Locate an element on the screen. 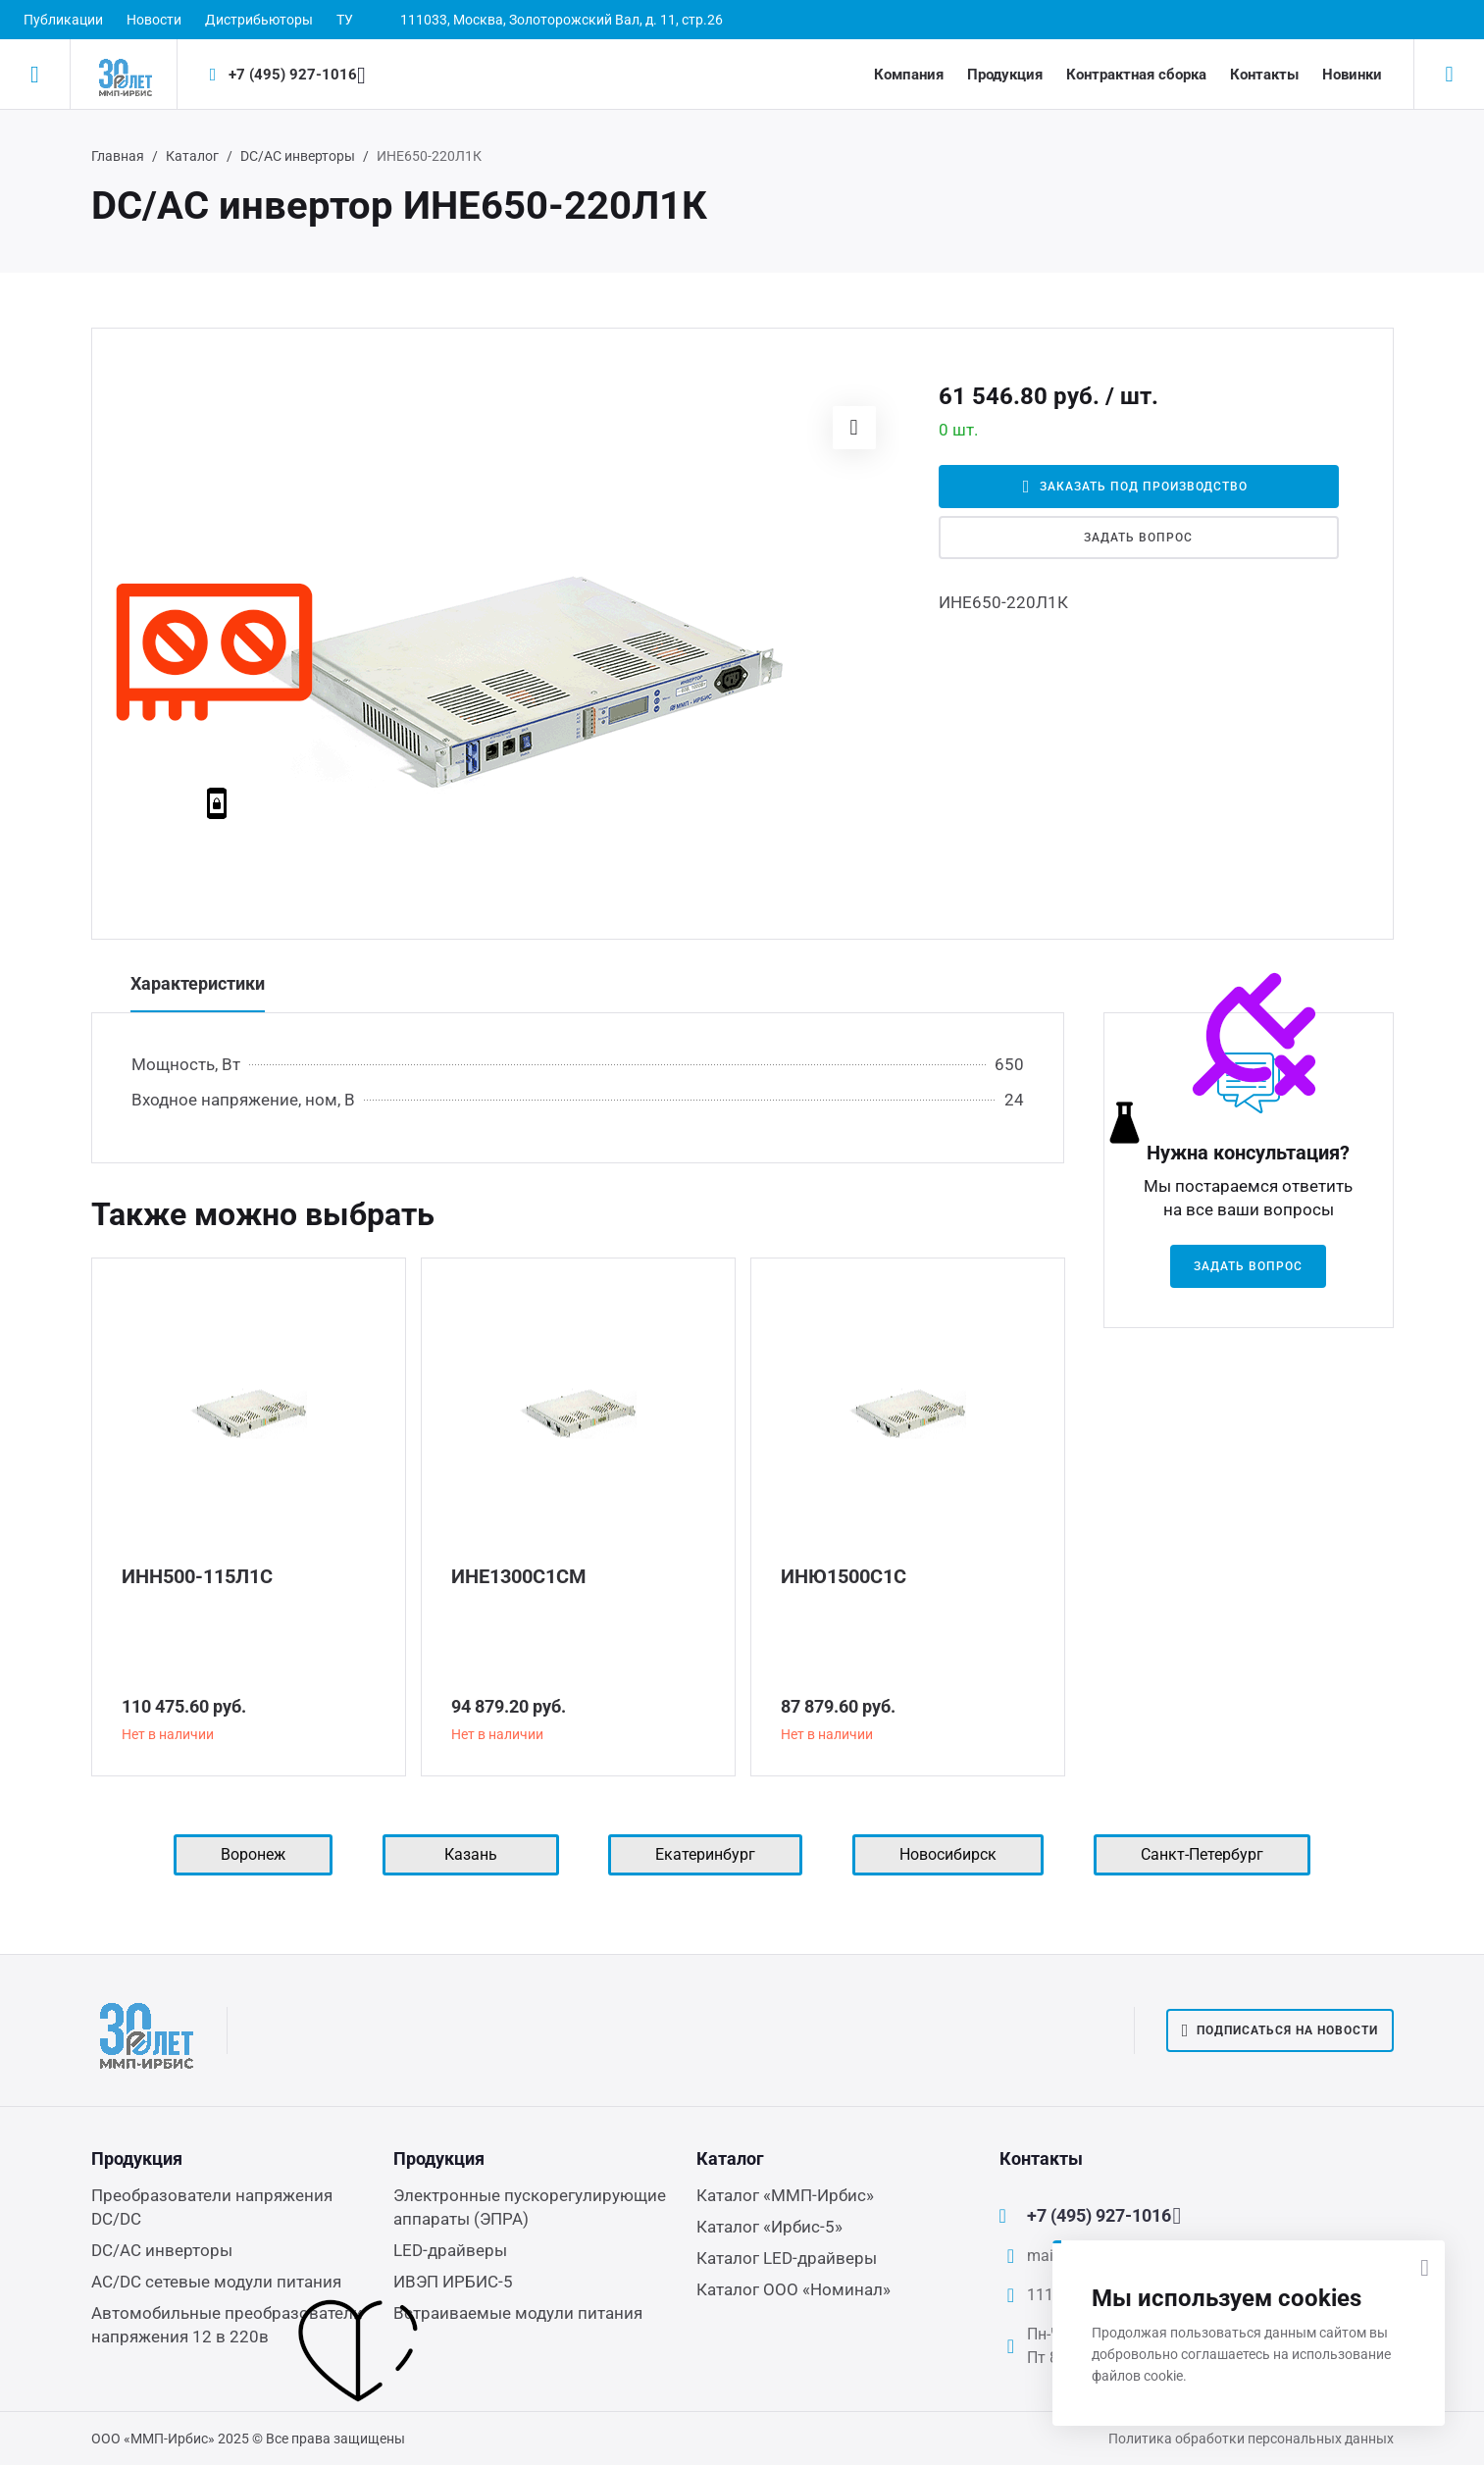 This screenshot has width=1484, height=2465. indicates partial like or favorite status is located at coordinates (358, 2346).